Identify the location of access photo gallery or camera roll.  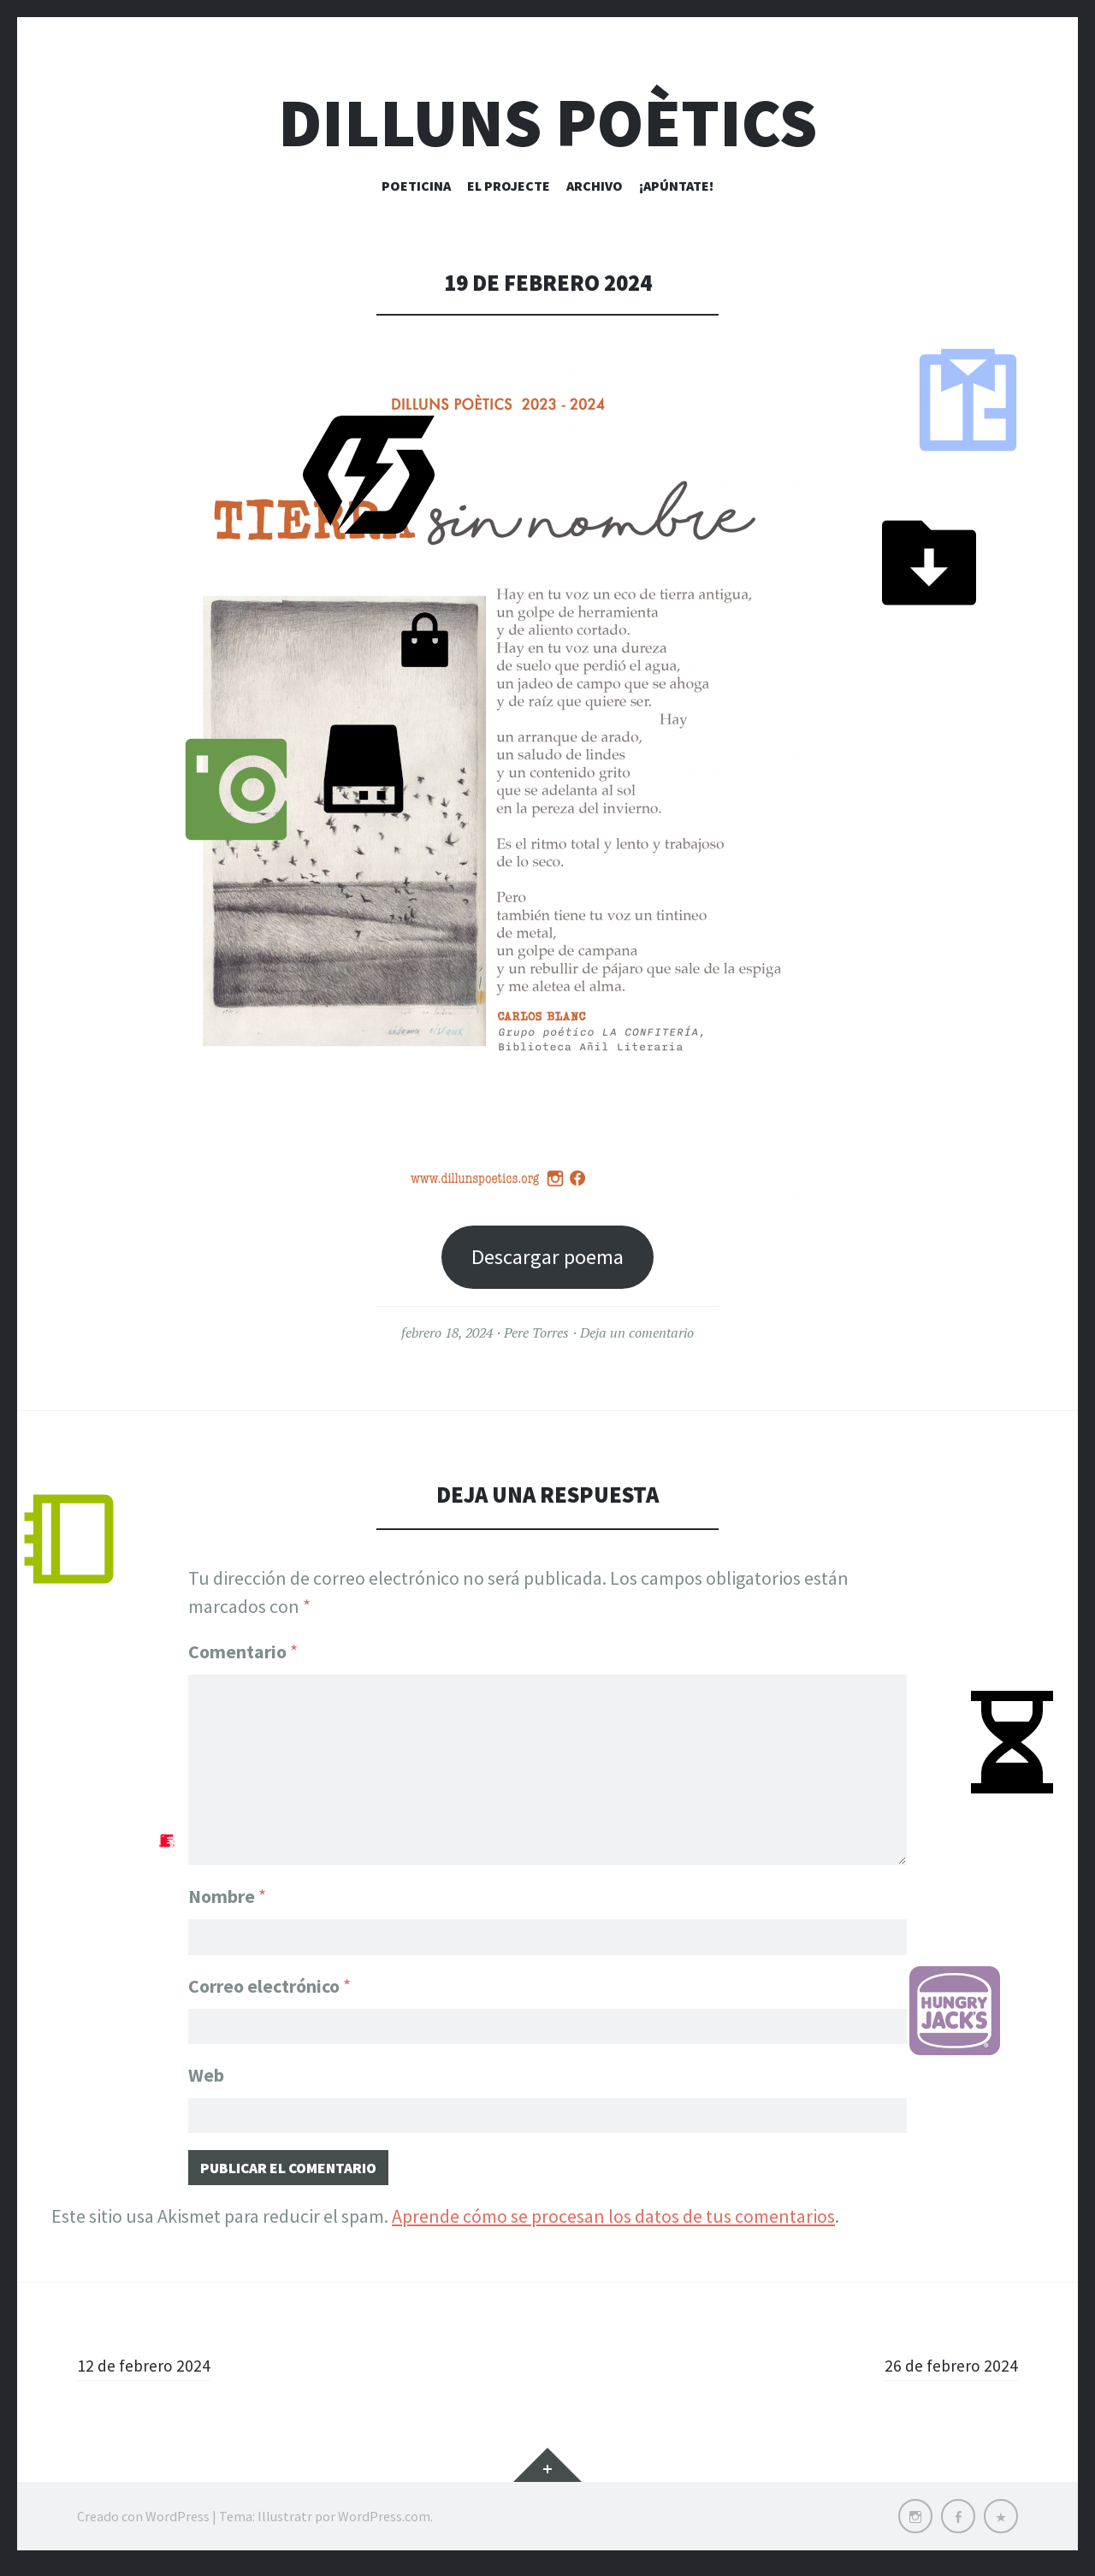
(236, 789).